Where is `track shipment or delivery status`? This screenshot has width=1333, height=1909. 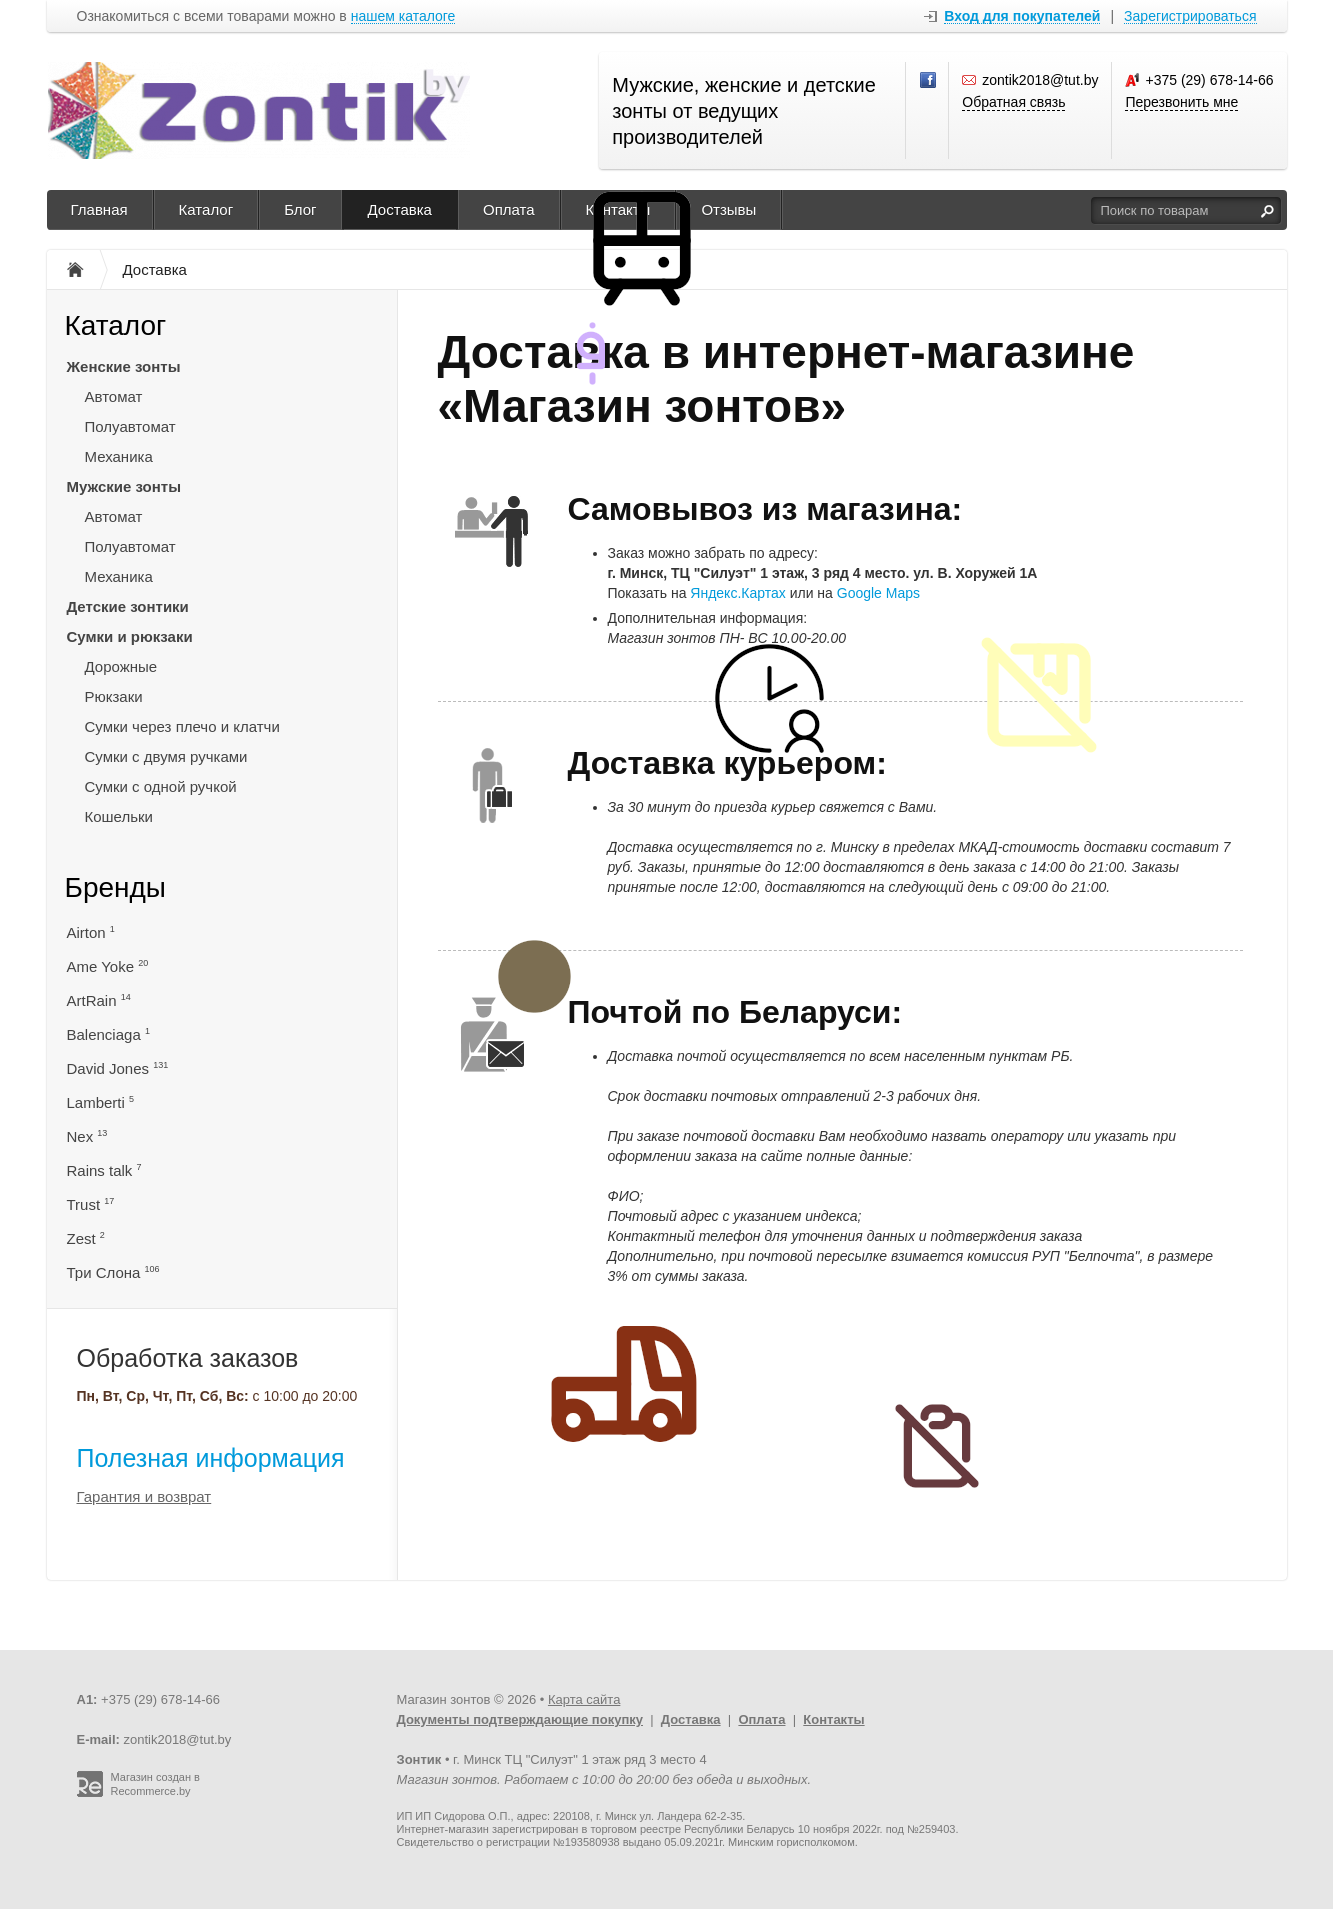
track shipment or delivery status is located at coordinates (624, 1384).